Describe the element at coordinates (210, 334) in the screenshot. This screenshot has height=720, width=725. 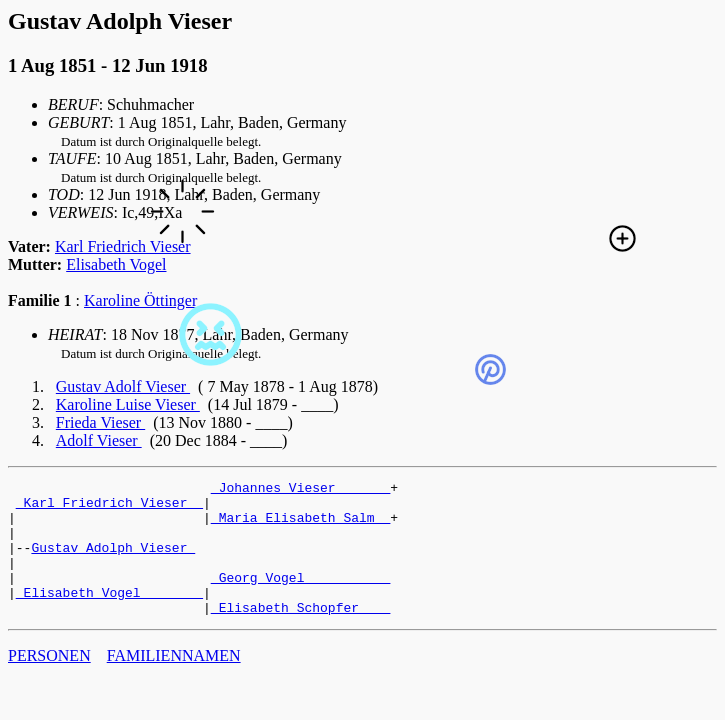
I see `express frustration or anger` at that location.